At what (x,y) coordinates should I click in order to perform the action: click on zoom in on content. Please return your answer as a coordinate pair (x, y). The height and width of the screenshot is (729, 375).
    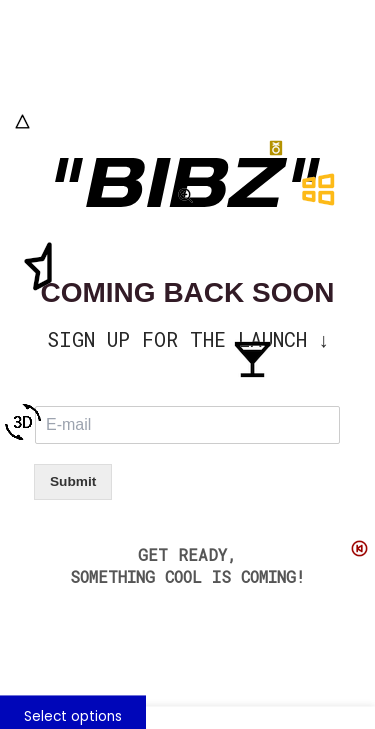
    Looking at the image, I should click on (185, 195).